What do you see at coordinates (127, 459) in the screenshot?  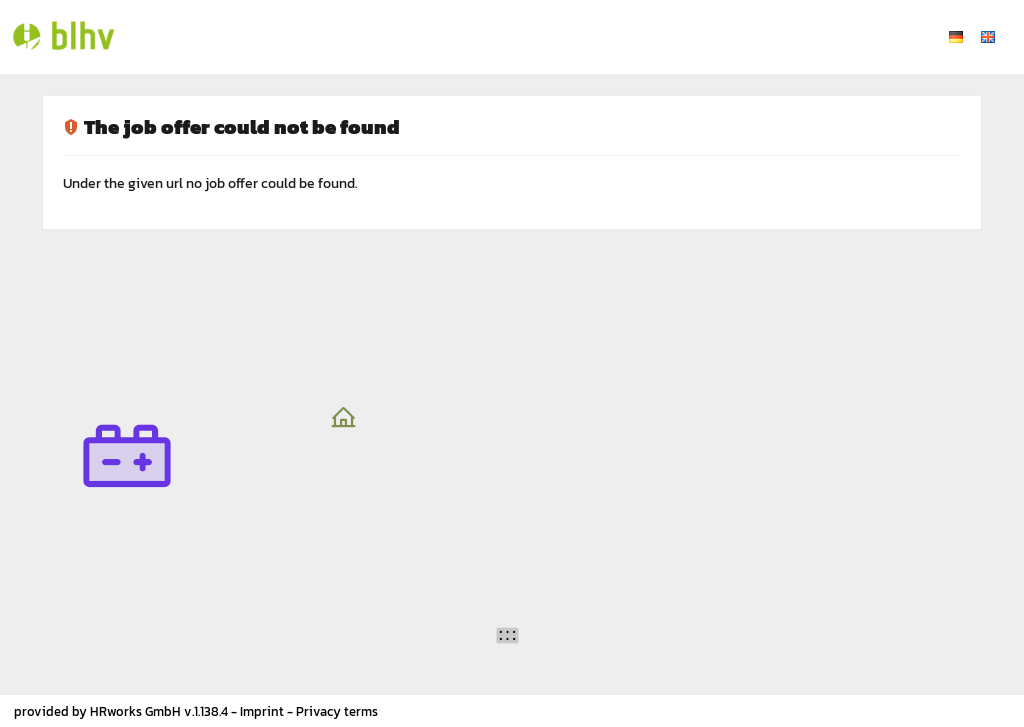 I see `view car battery status` at bounding box center [127, 459].